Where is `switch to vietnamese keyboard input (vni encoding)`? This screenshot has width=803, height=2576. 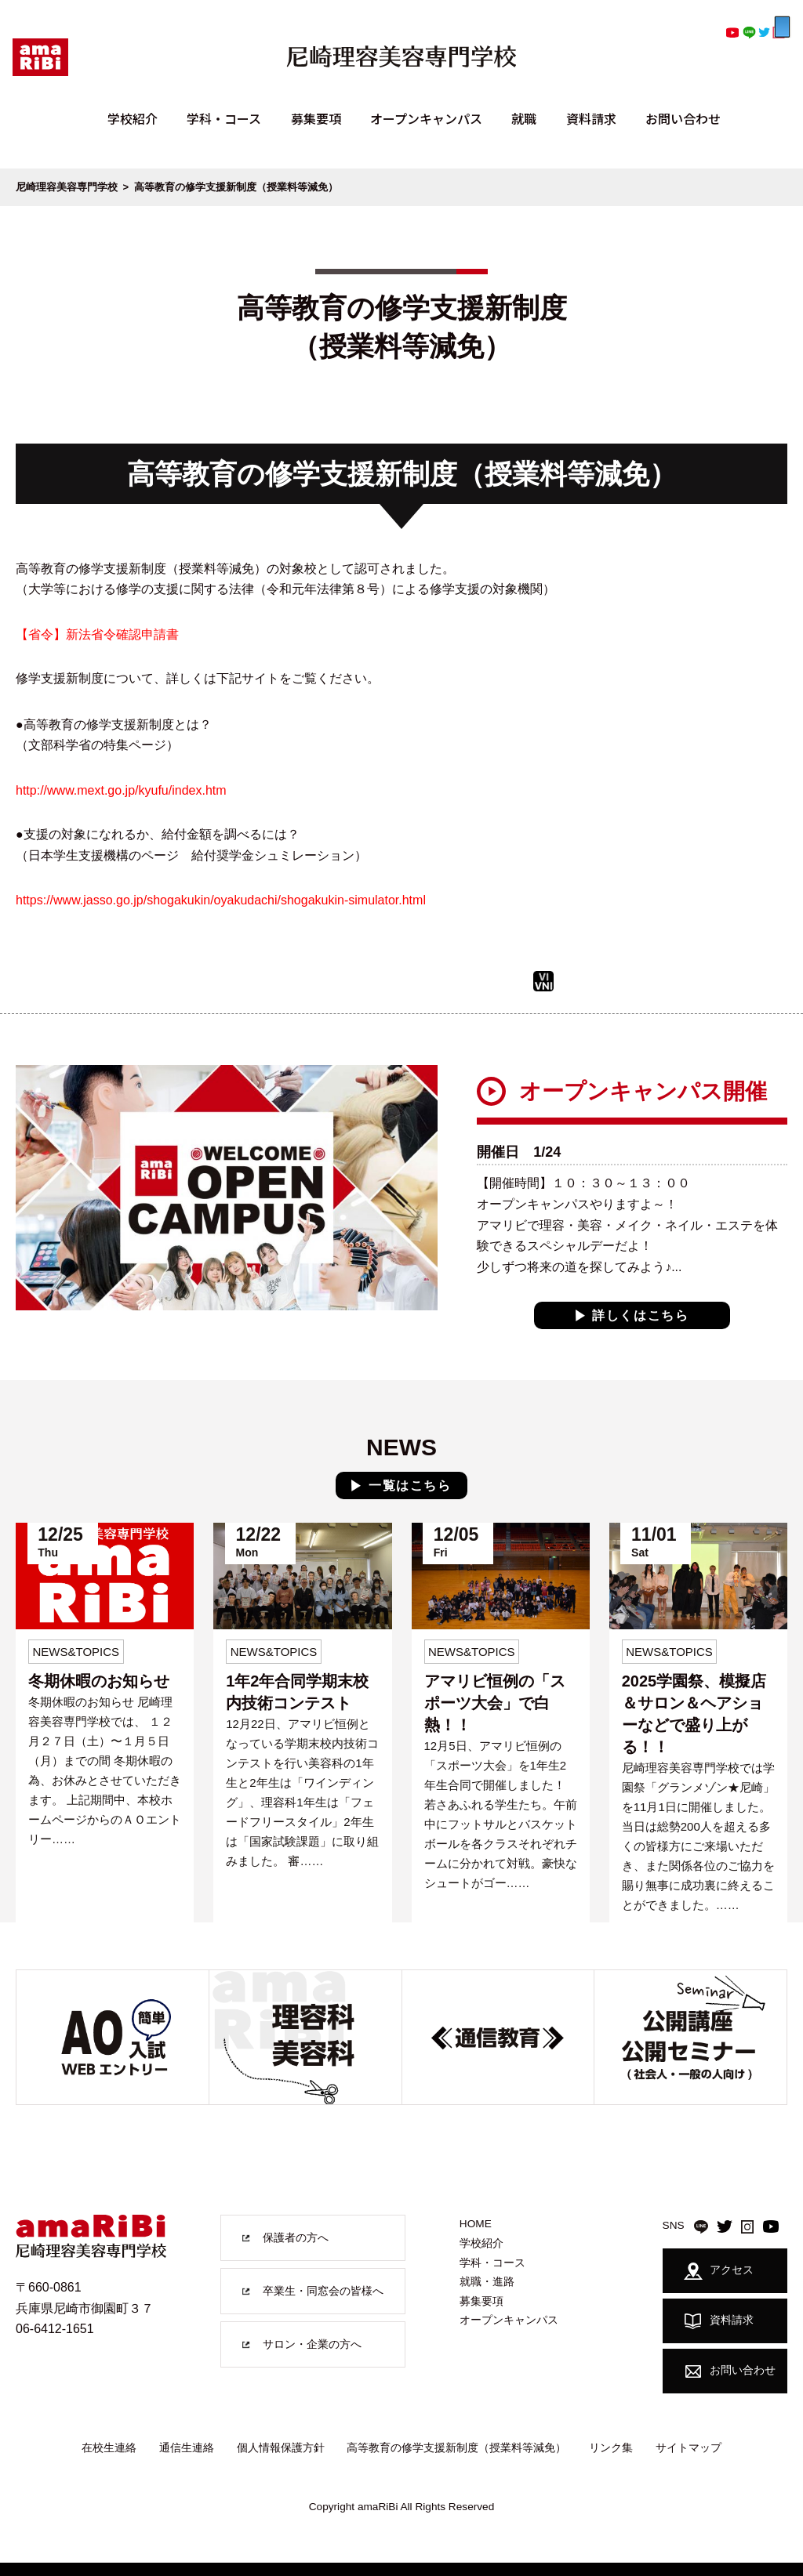
switch to vietnamese keyboard input (vni encoding) is located at coordinates (543, 981).